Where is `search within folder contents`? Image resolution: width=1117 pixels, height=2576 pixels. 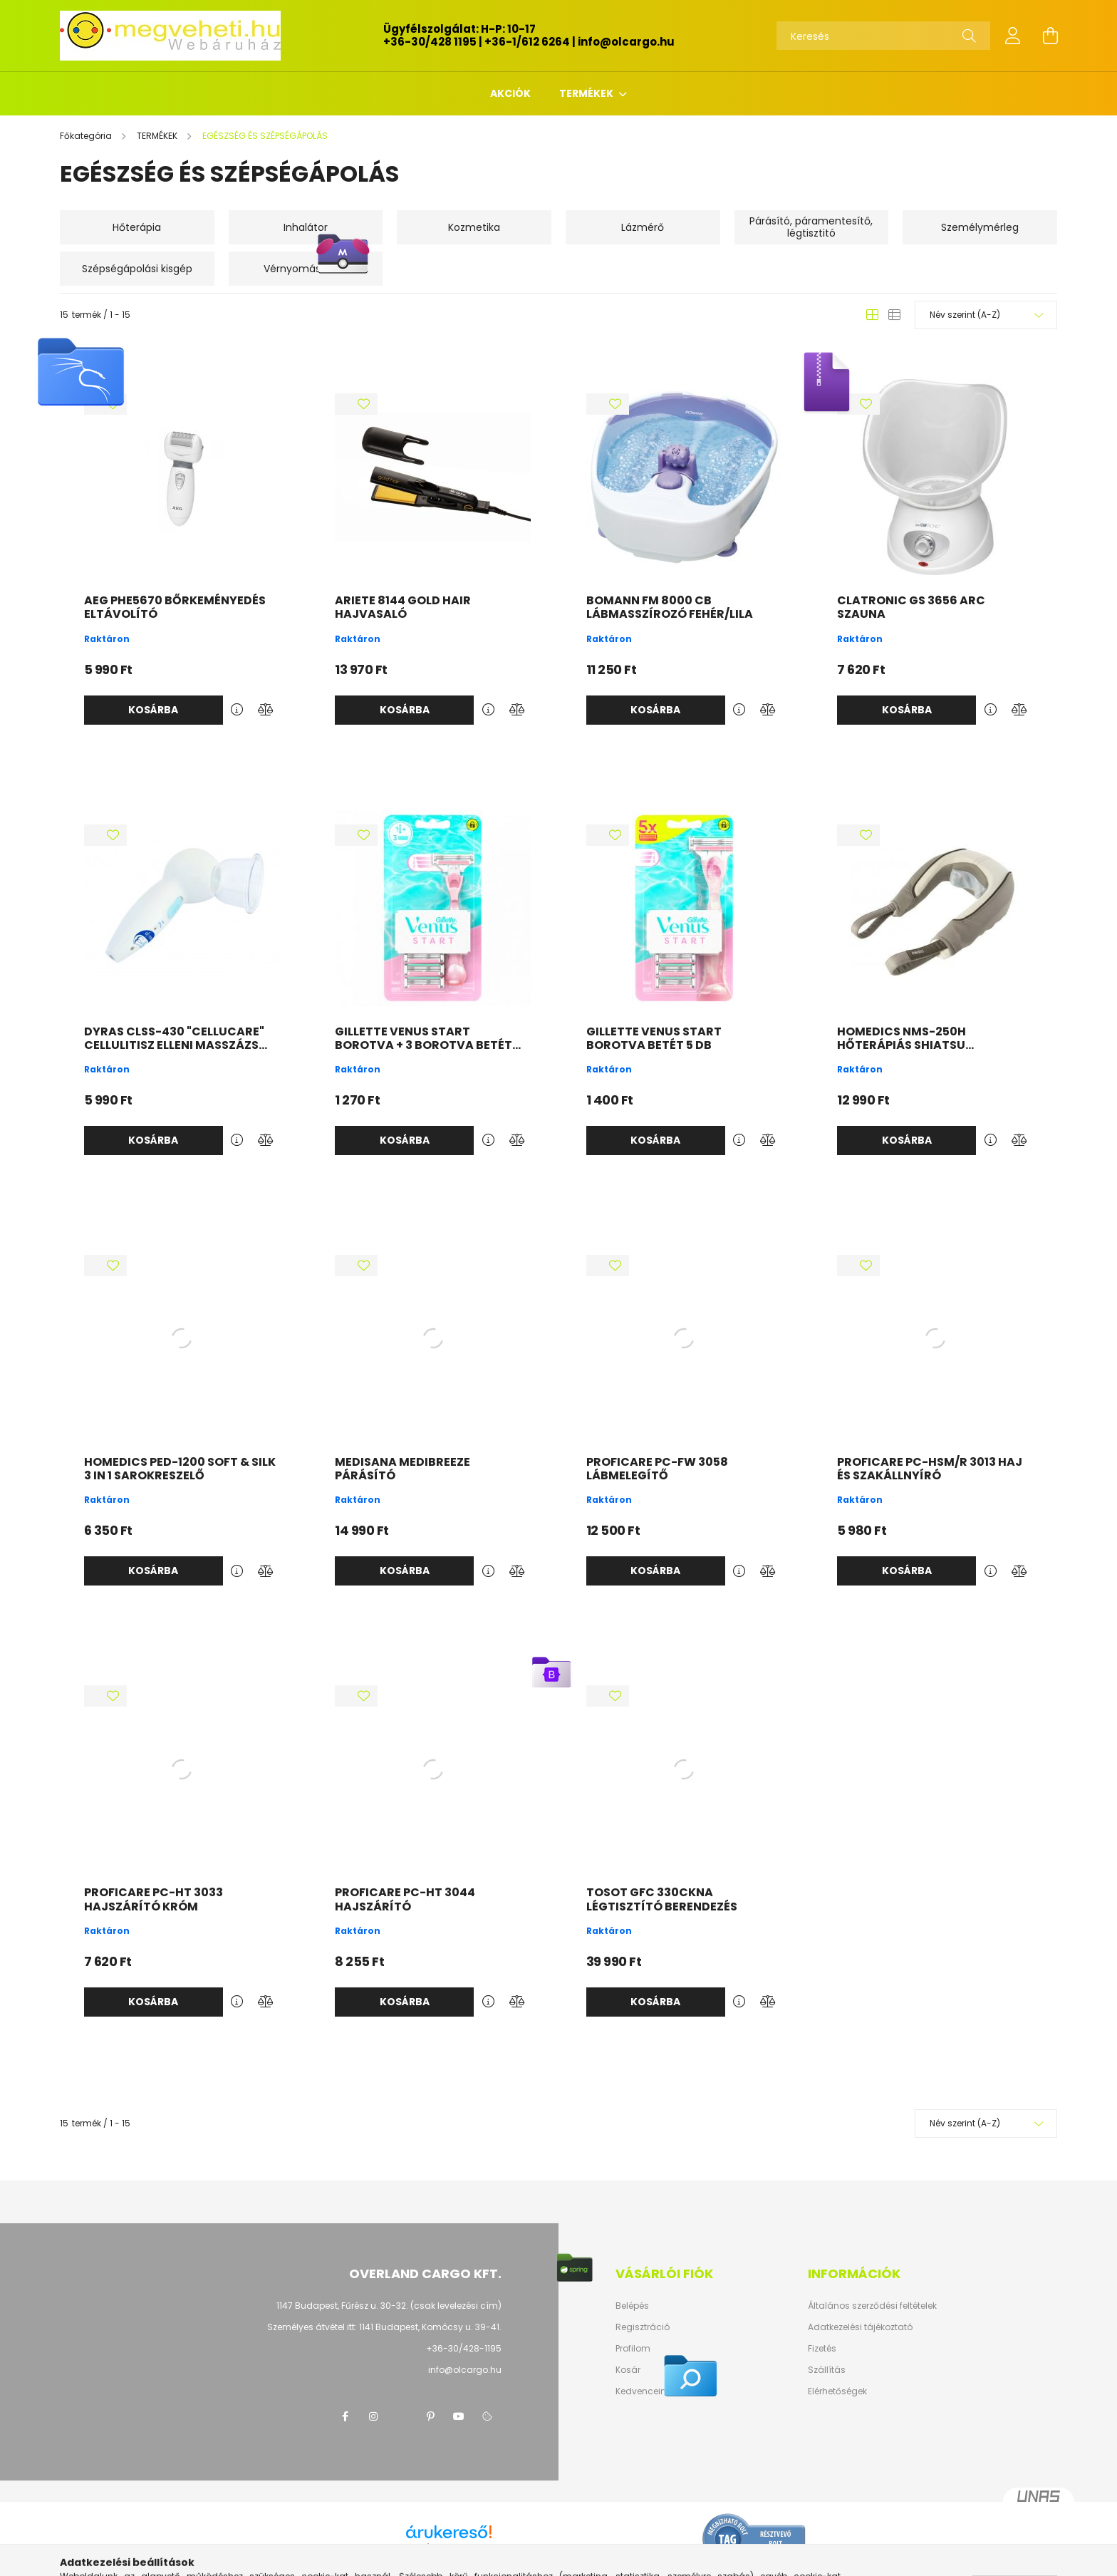 search within folder contents is located at coordinates (690, 2377).